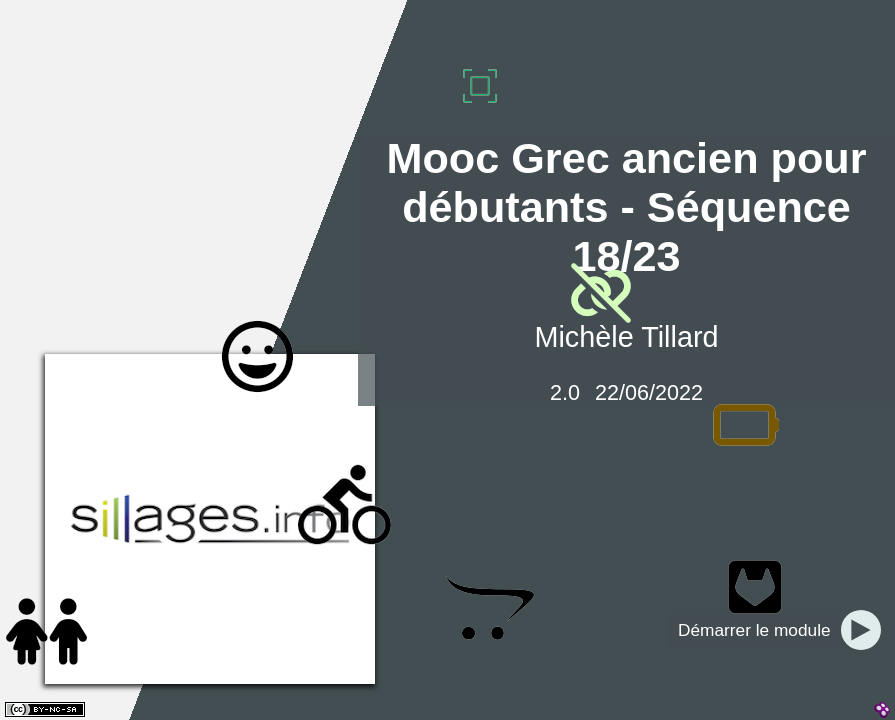 This screenshot has width=895, height=720. I want to click on scan a document or QR code, so click(480, 86).